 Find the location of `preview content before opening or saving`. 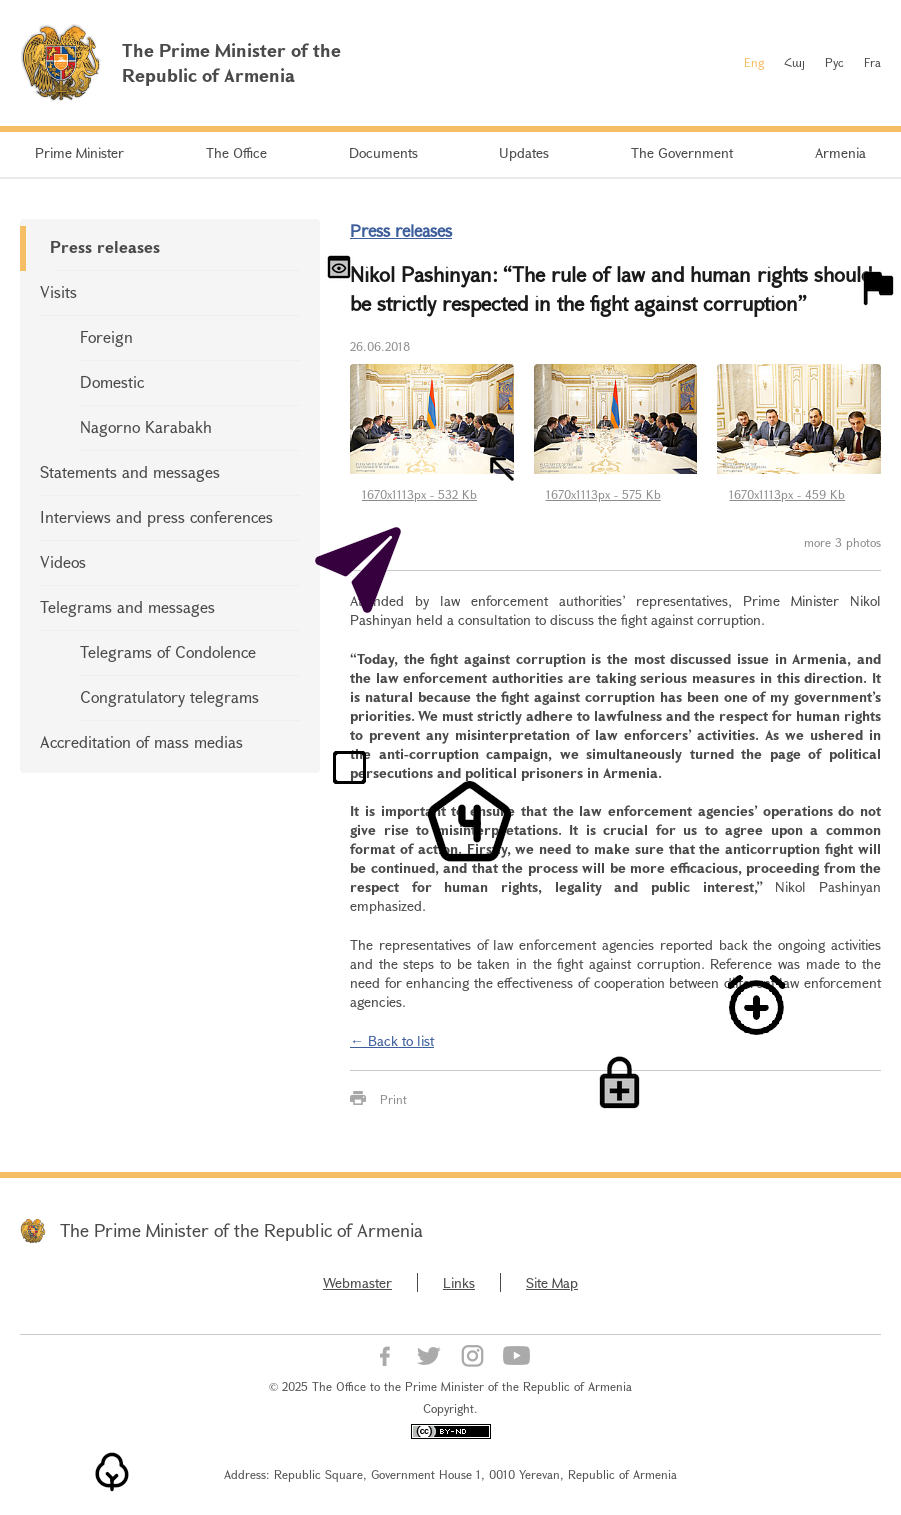

preview content before opening or saving is located at coordinates (339, 267).